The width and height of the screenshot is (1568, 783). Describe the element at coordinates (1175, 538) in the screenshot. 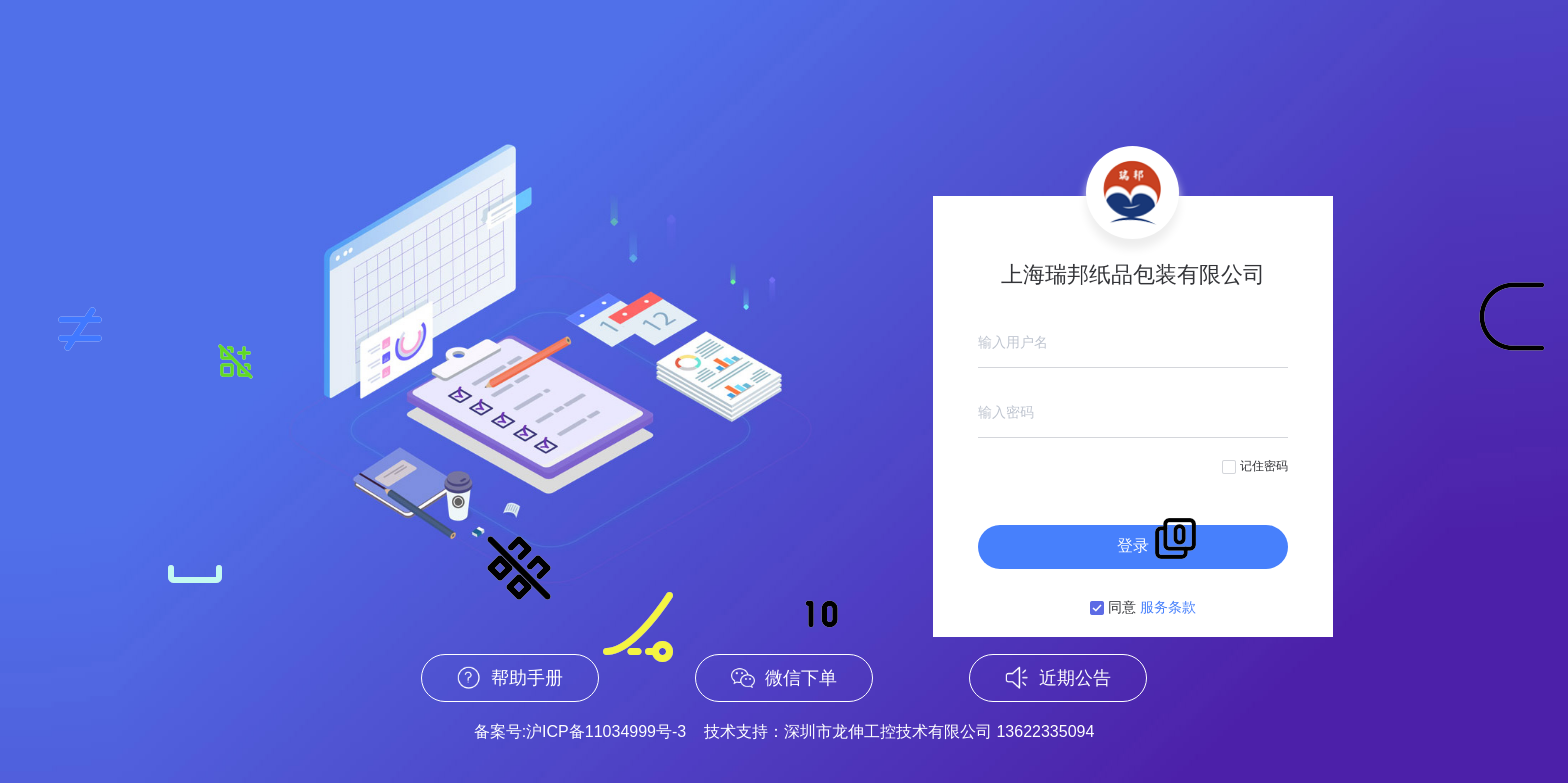

I see `indicates zero items in a collection or stack` at that location.